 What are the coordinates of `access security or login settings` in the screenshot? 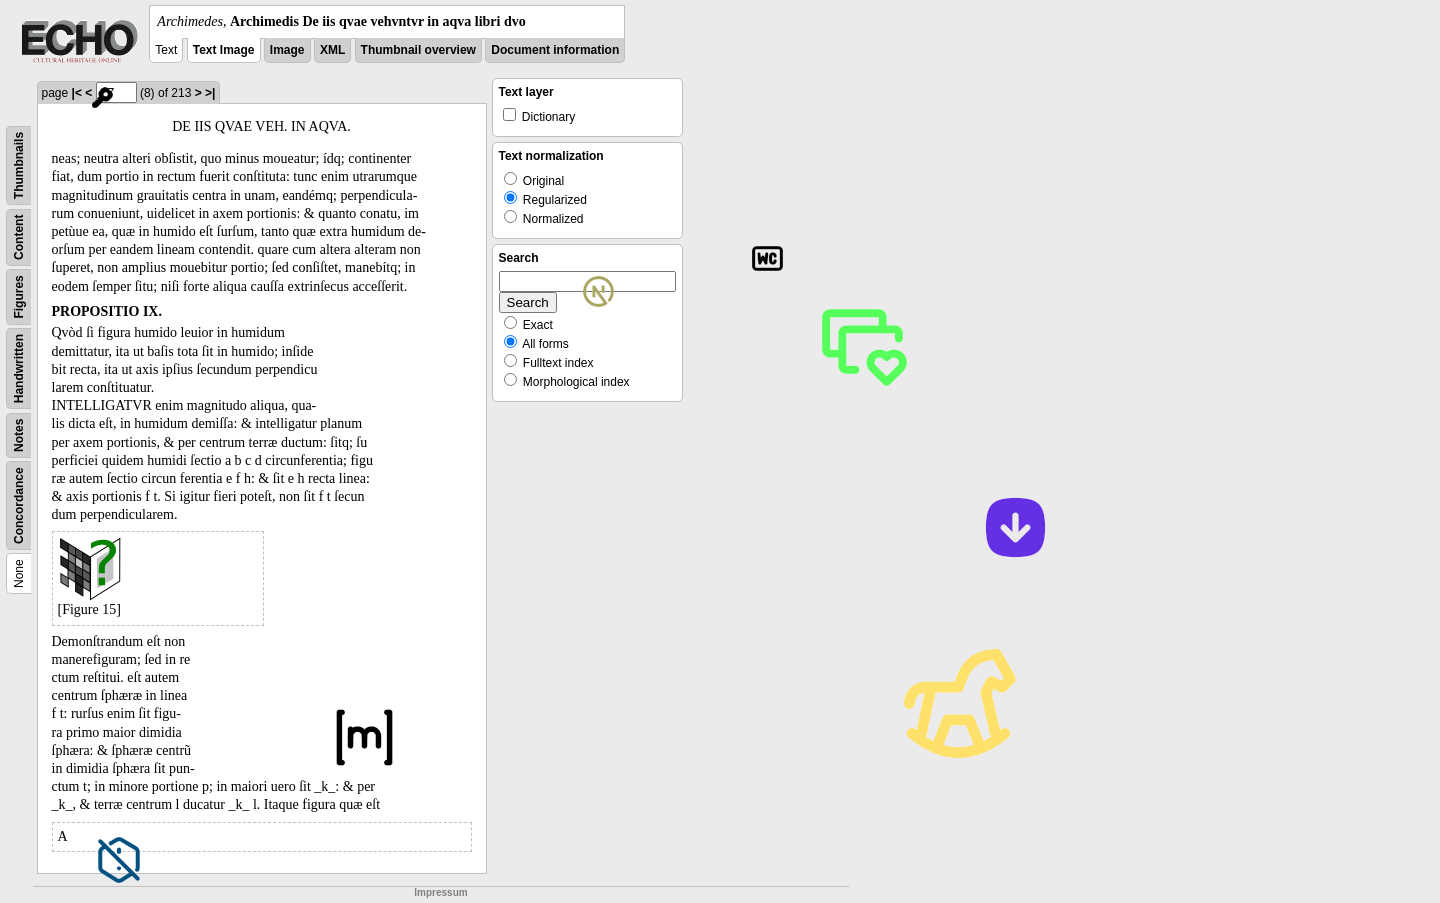 It's located at (102, 97).